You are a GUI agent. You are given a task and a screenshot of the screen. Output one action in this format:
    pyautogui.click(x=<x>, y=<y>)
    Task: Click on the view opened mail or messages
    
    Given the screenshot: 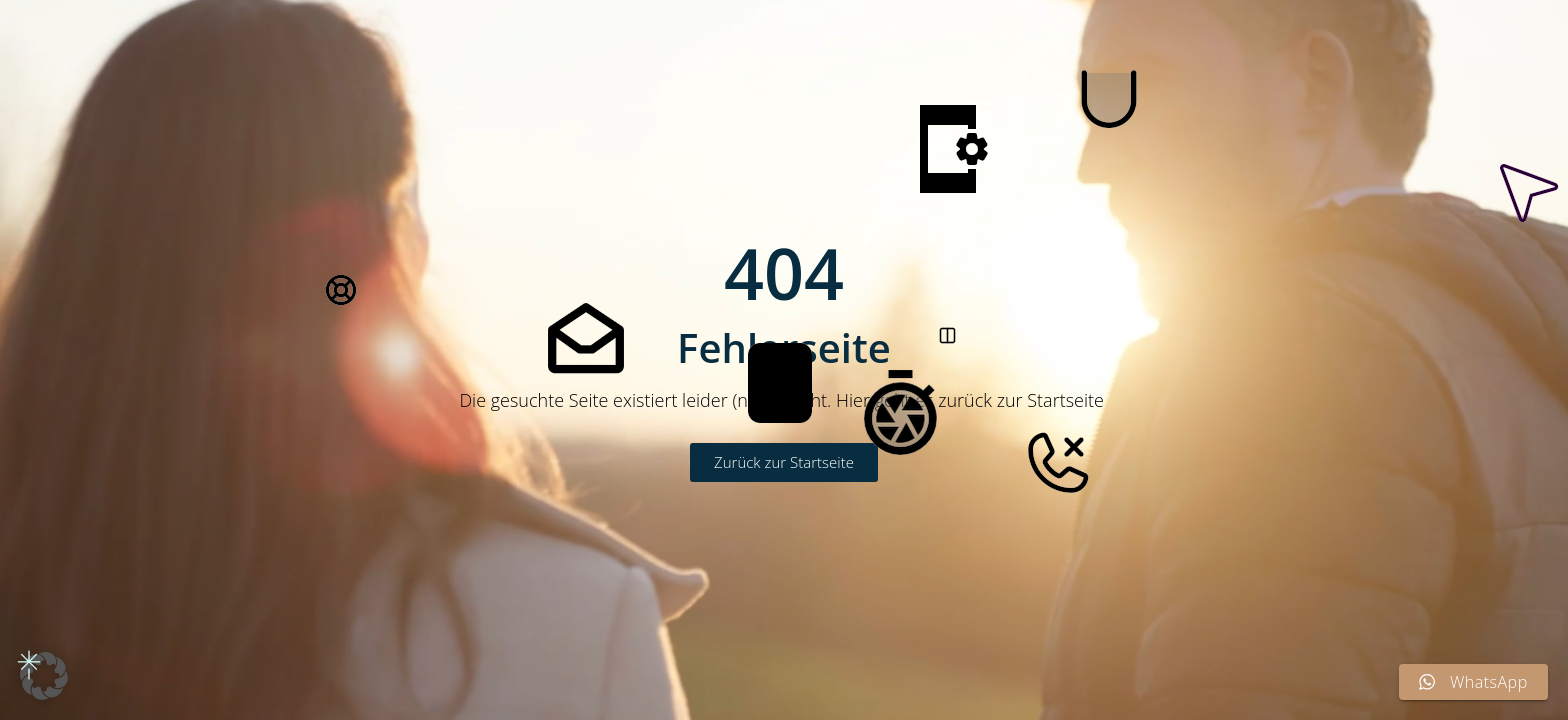 What is the action you would take?
    pyautogui.click(x=586, y=341)
    